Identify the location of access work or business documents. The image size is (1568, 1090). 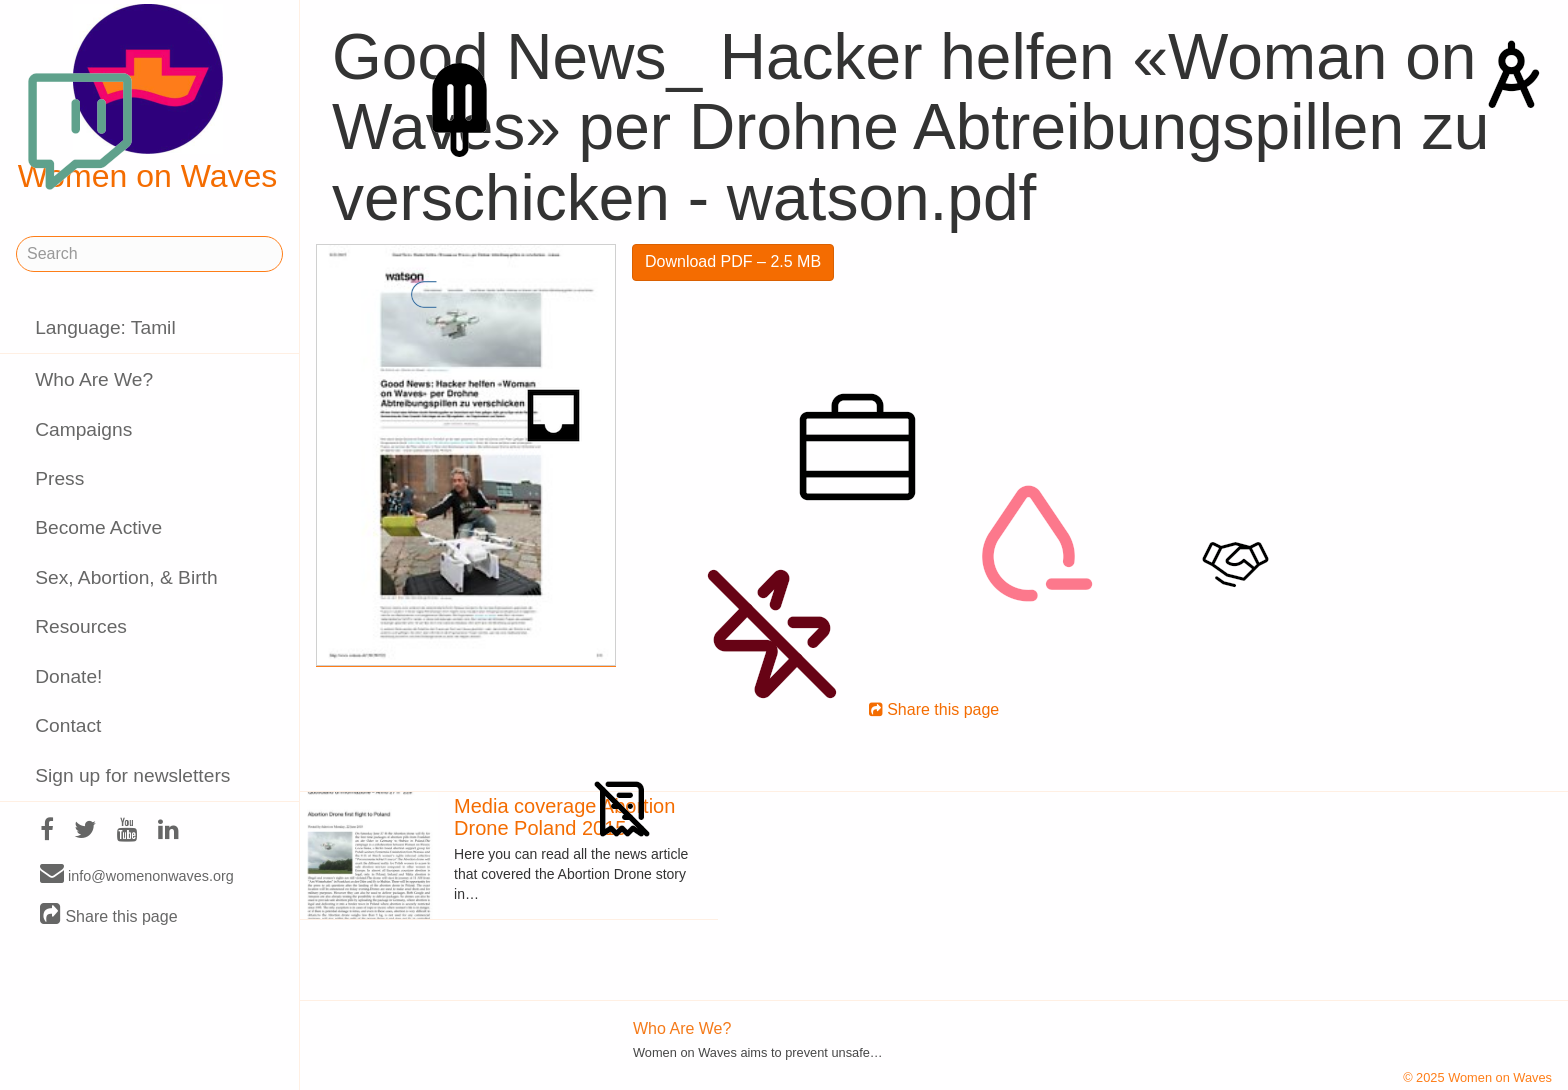
(857, 451).